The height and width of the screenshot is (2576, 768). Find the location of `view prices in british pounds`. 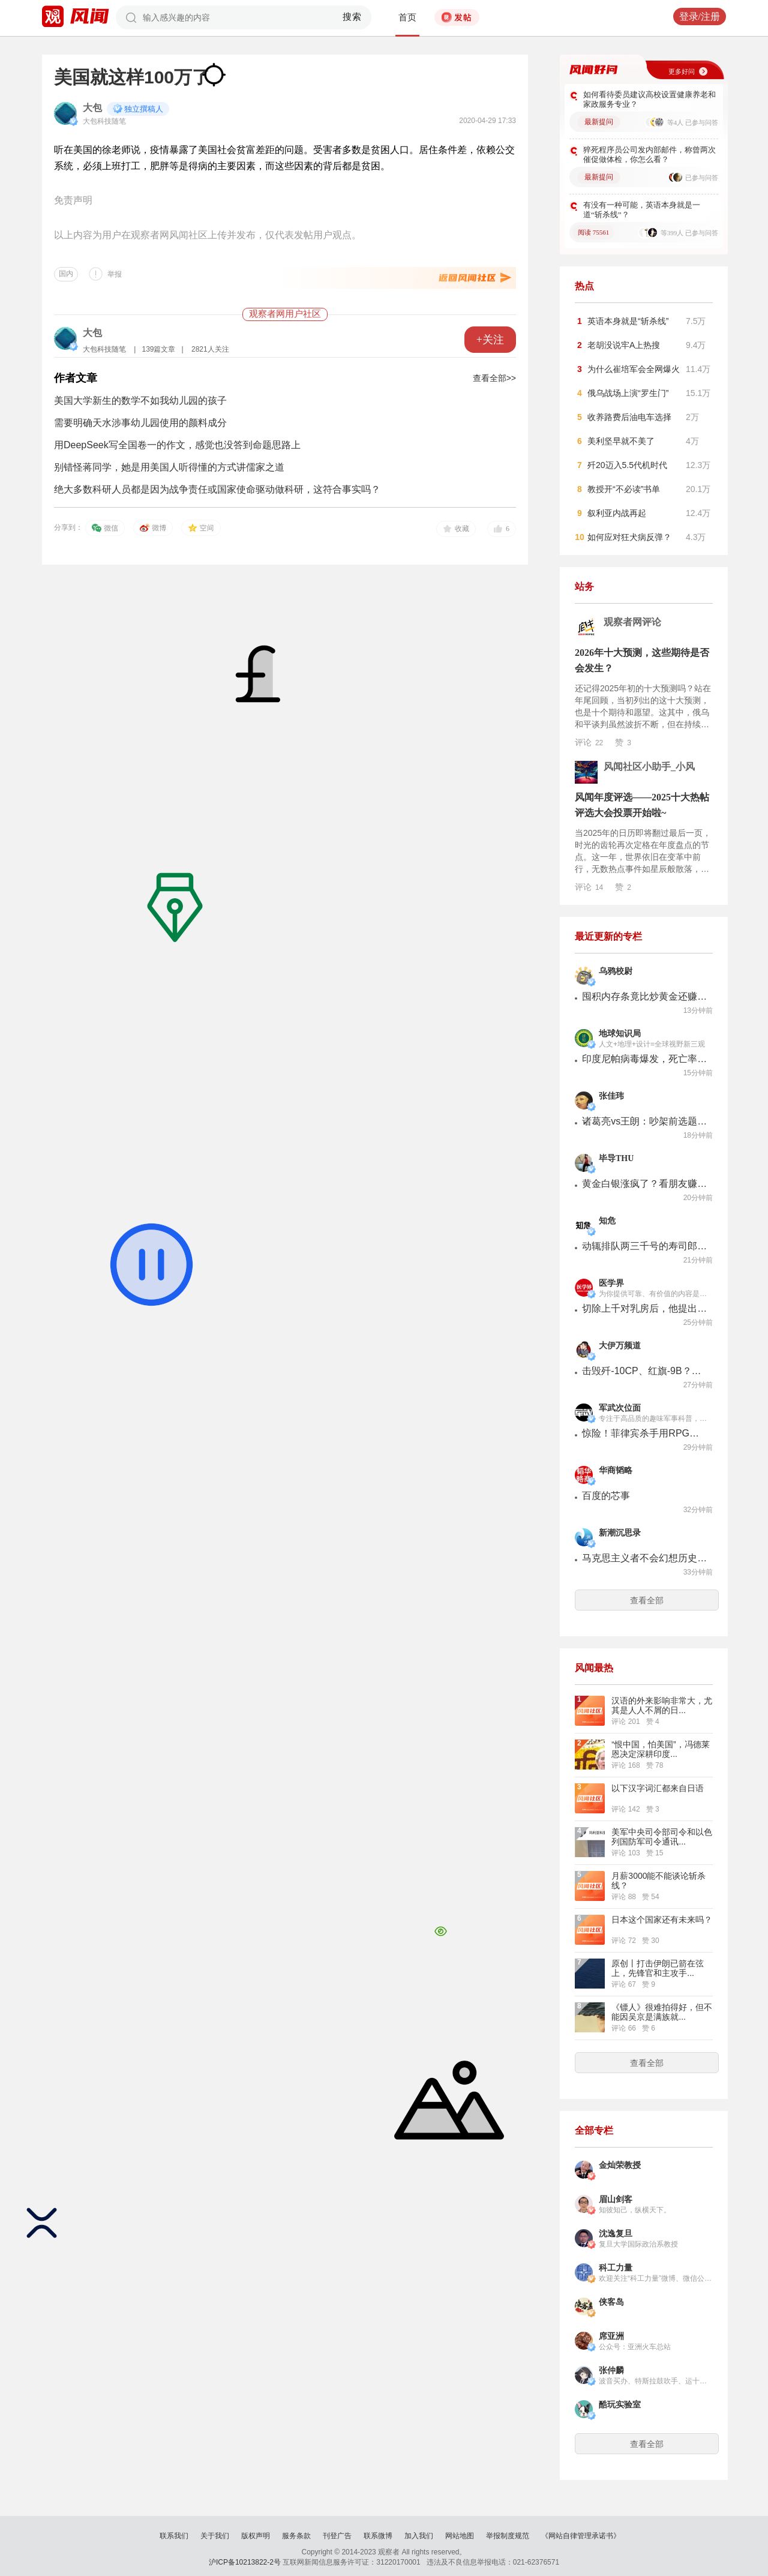

view prices in british pounds is located at coordinates (260, 675).